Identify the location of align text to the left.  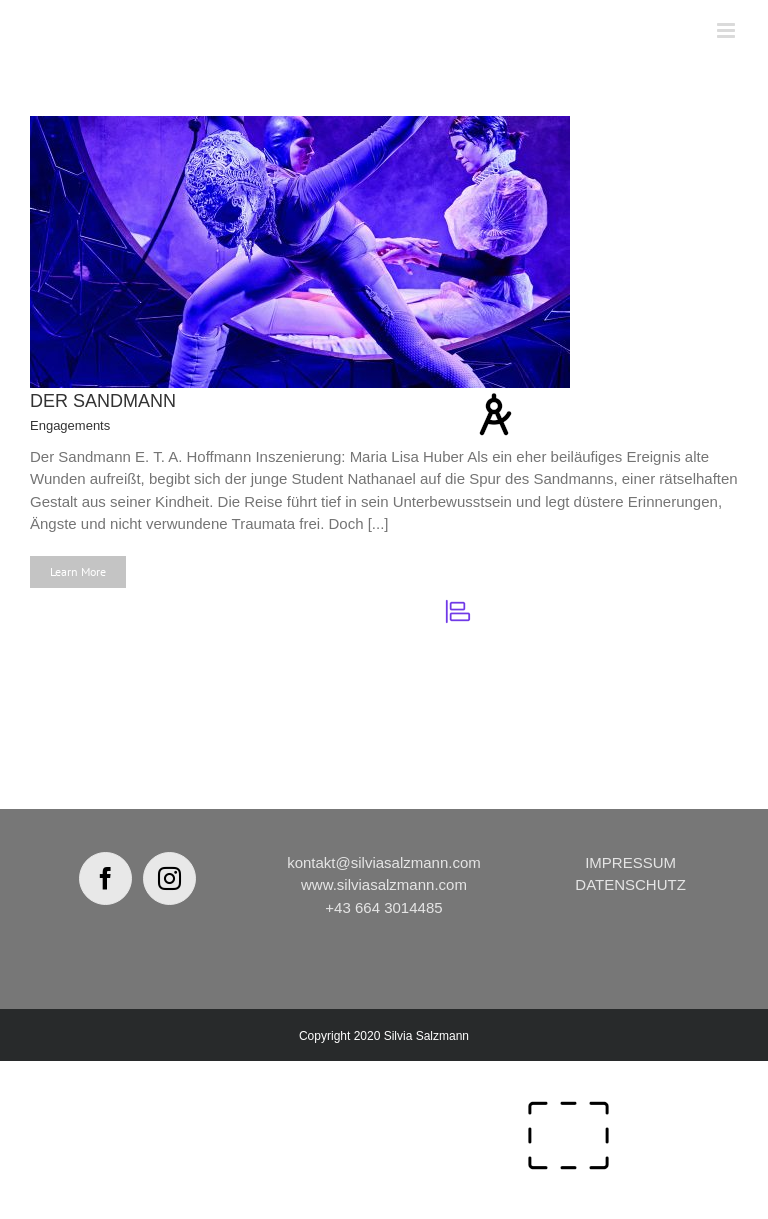
(457, 611).